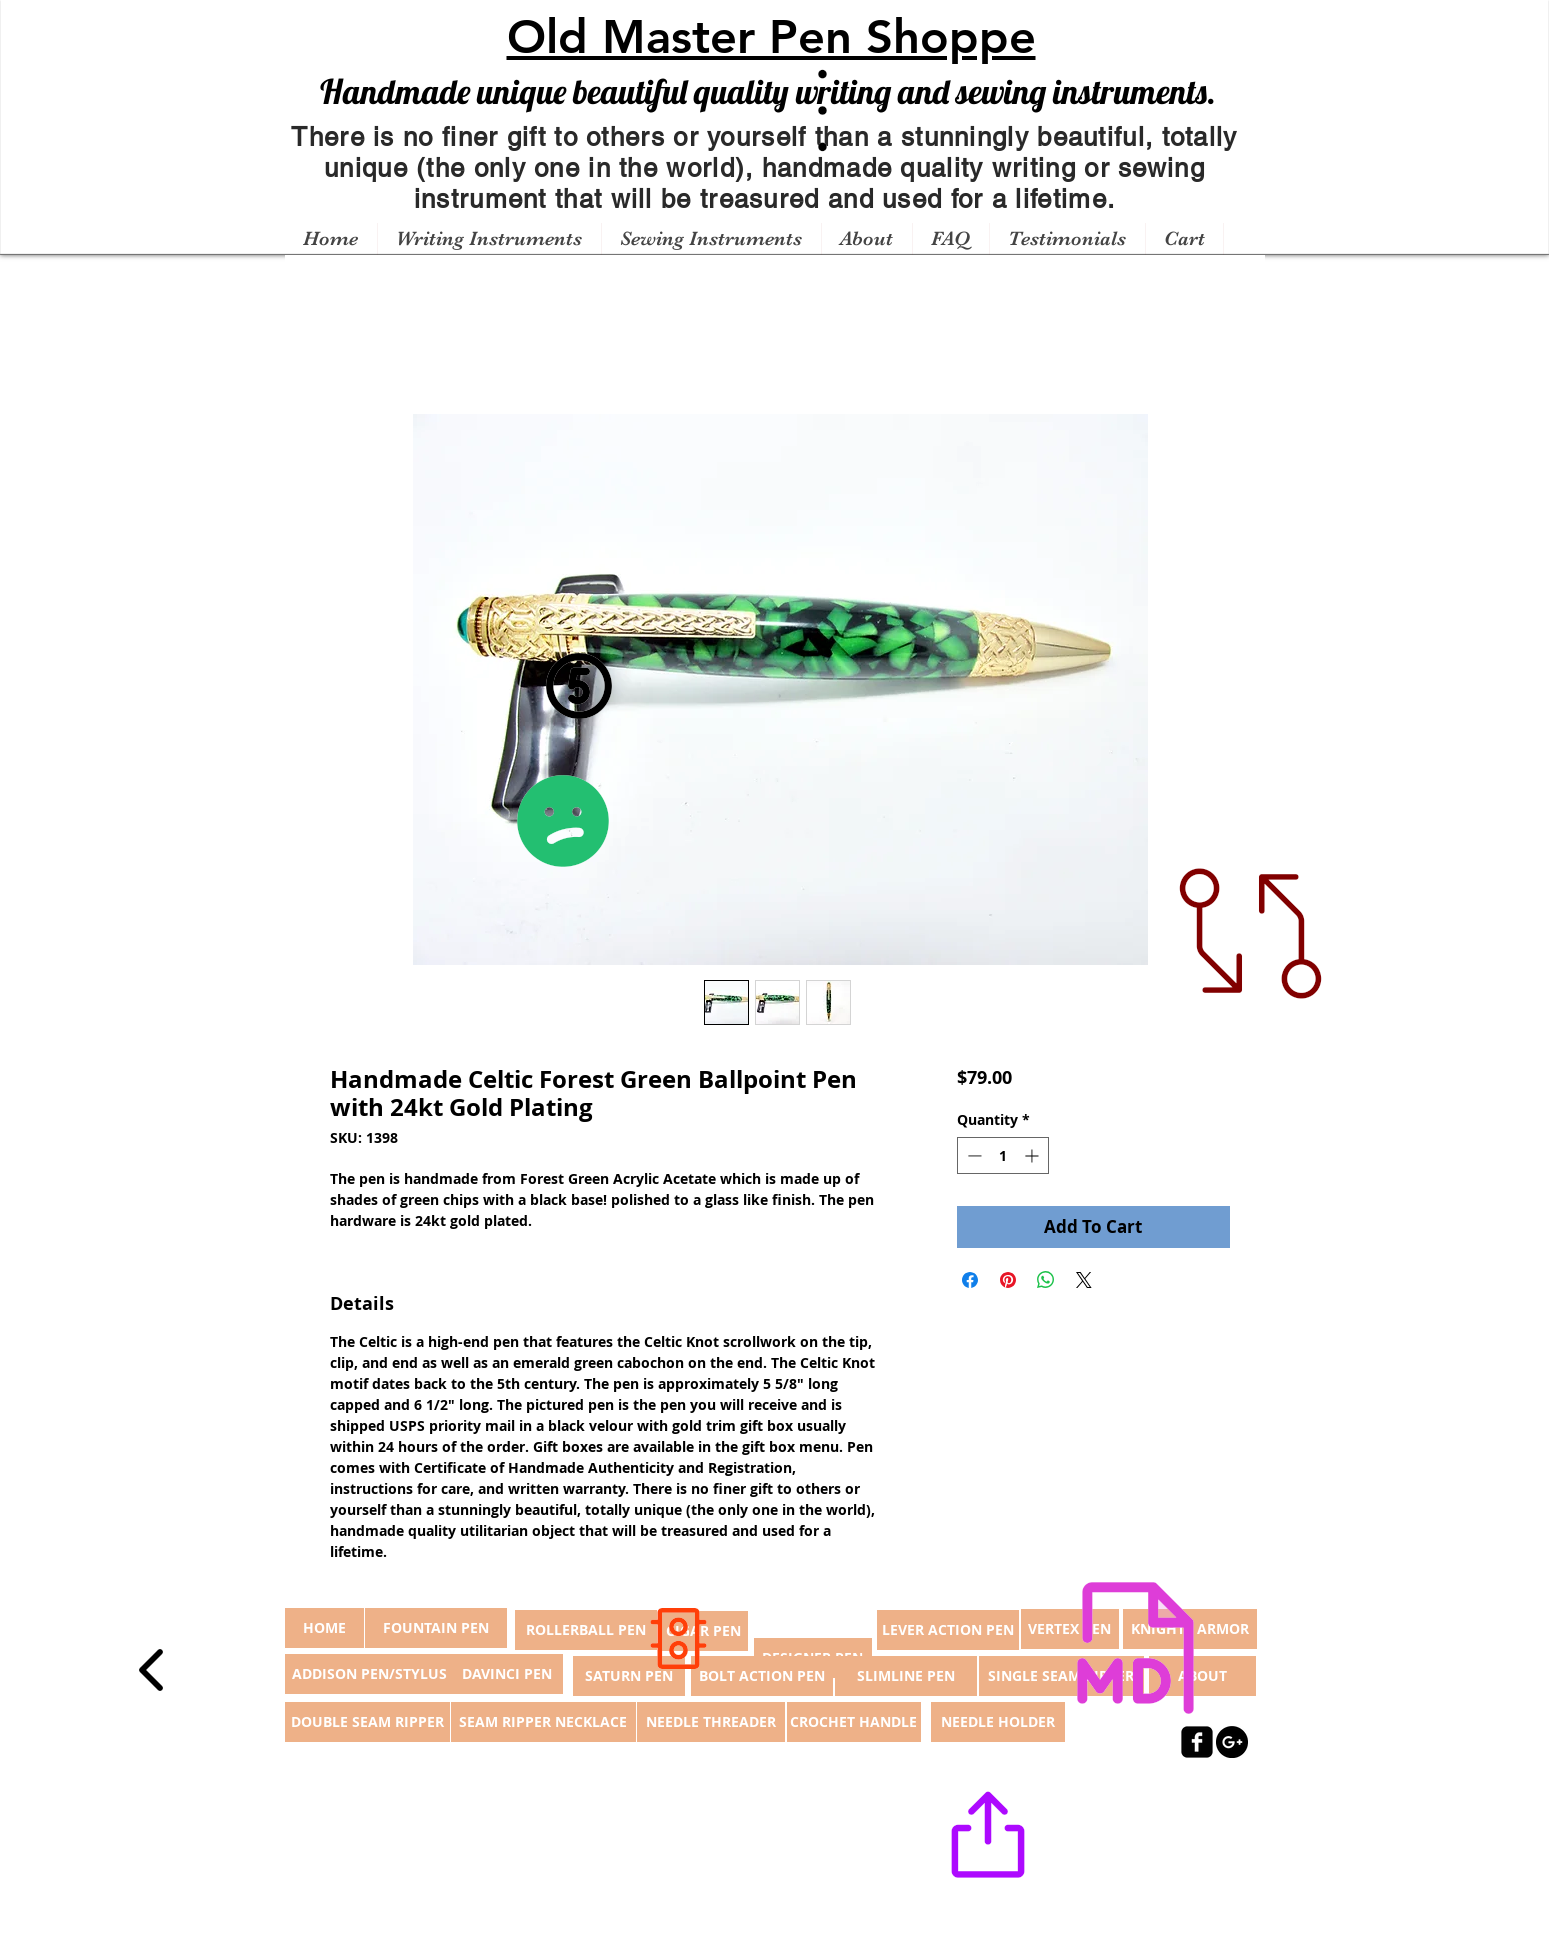 The width and height of the screenshot is (1549, 1936). What do you see at coordinates (988, 1838) in the screenshot?
I see `export or share content to another app` at bounding box center [988, 1838].